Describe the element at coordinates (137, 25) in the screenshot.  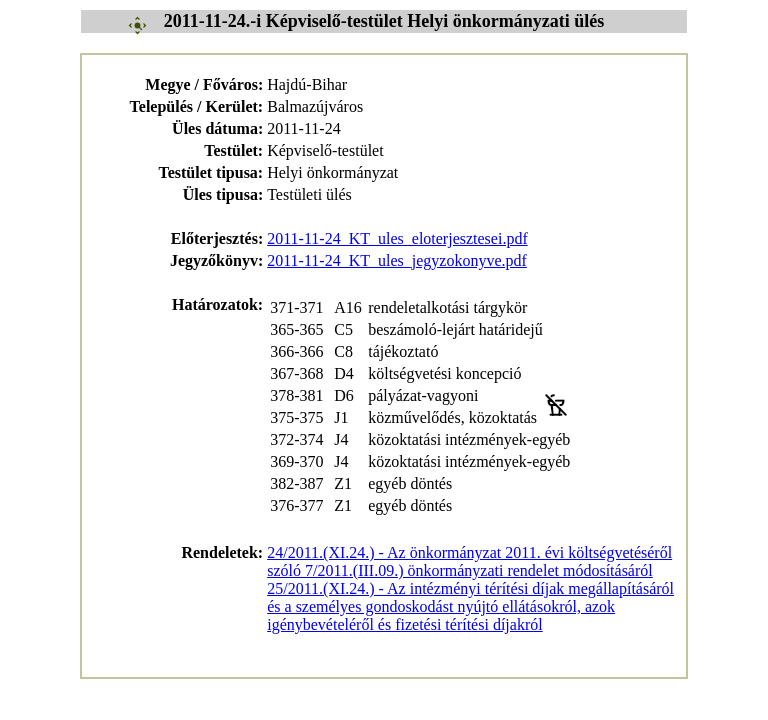
I see `pan and zoom controls for map or image navigation` at that location.